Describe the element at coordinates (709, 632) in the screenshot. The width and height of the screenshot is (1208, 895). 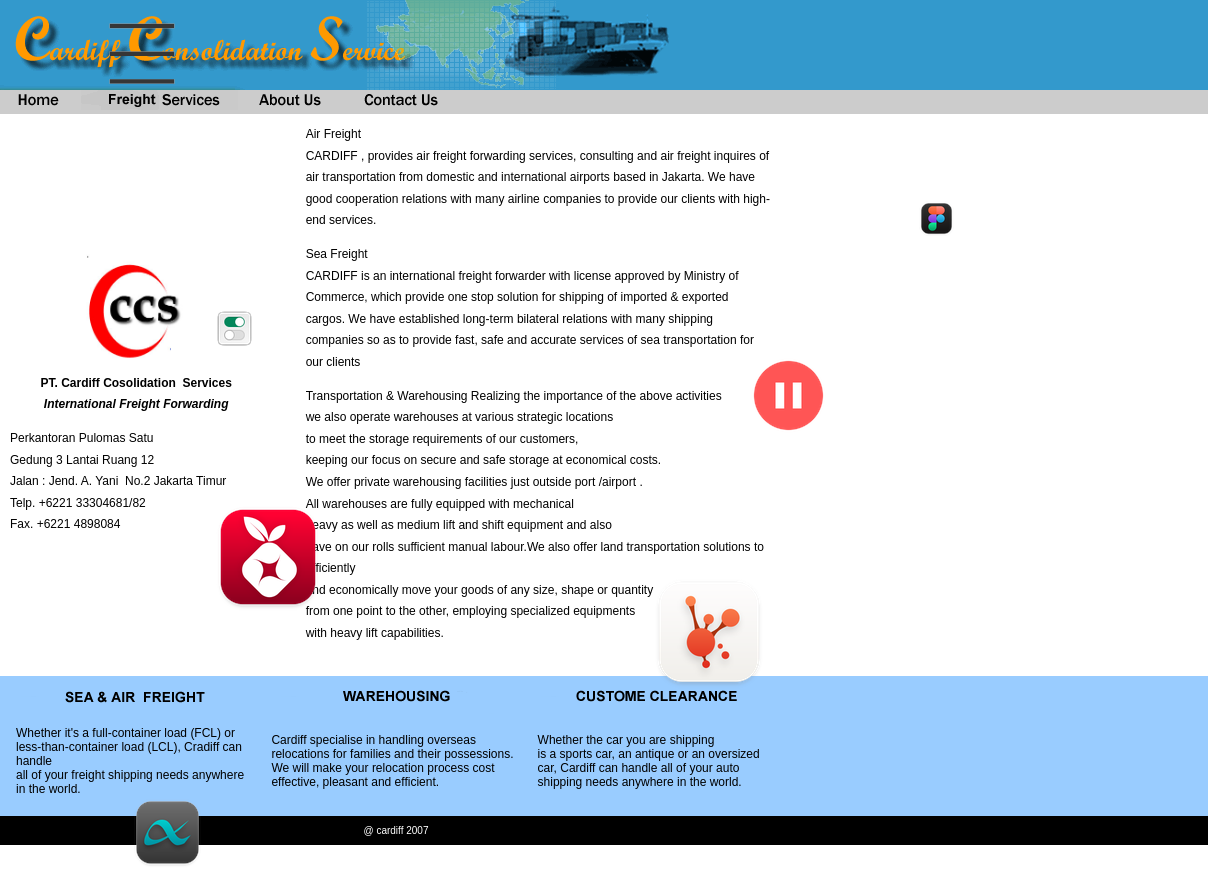
I see `launch visualvm application` at that location.